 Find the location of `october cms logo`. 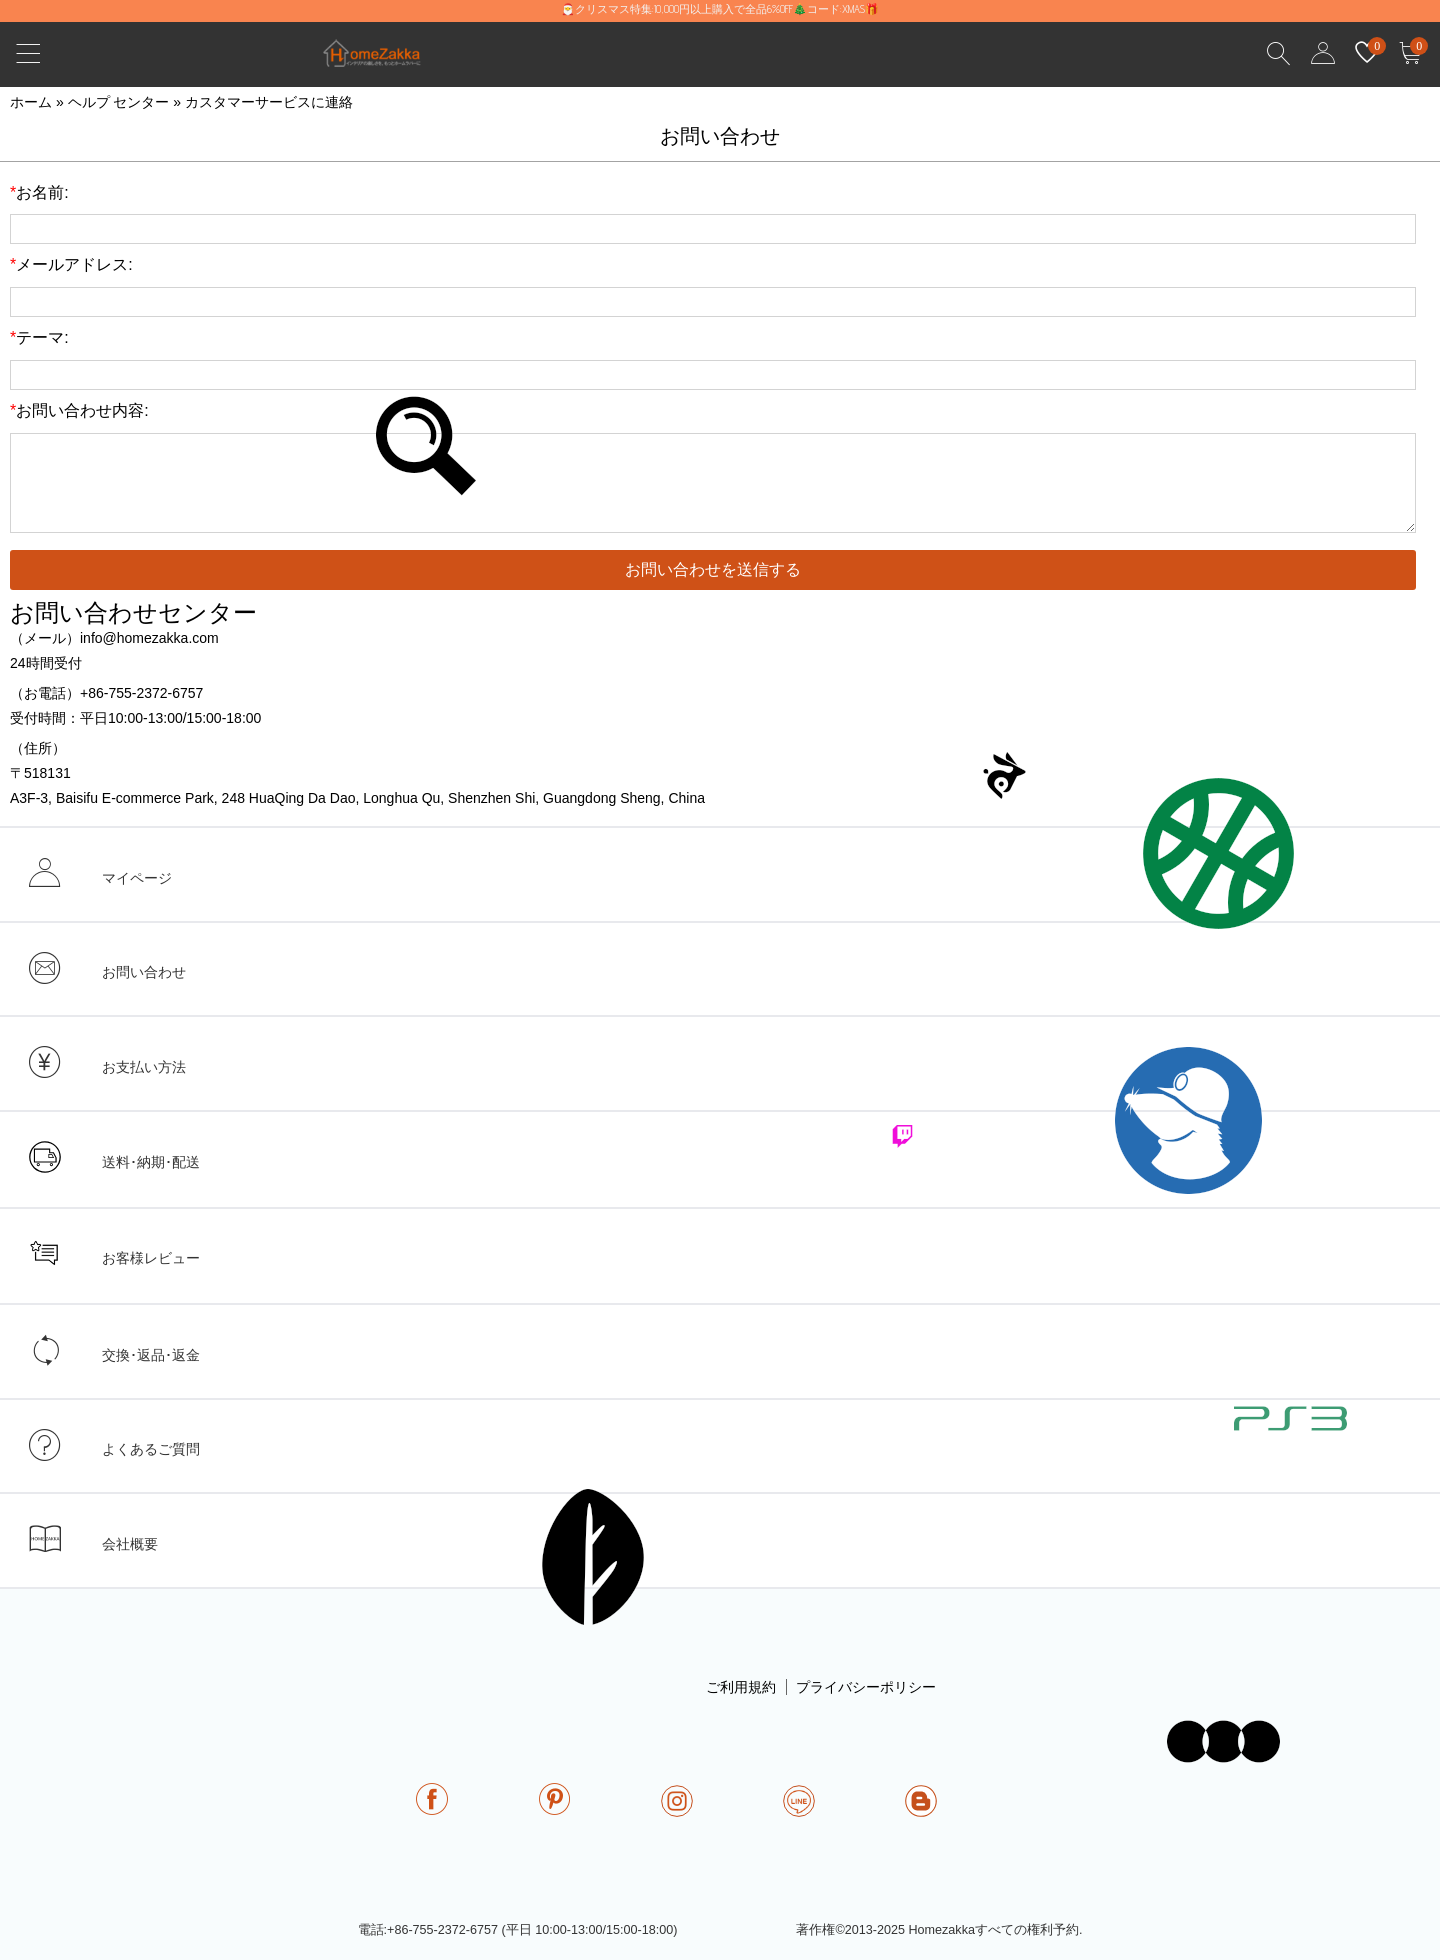

october cms logo is located at coordinates (593, 1557).